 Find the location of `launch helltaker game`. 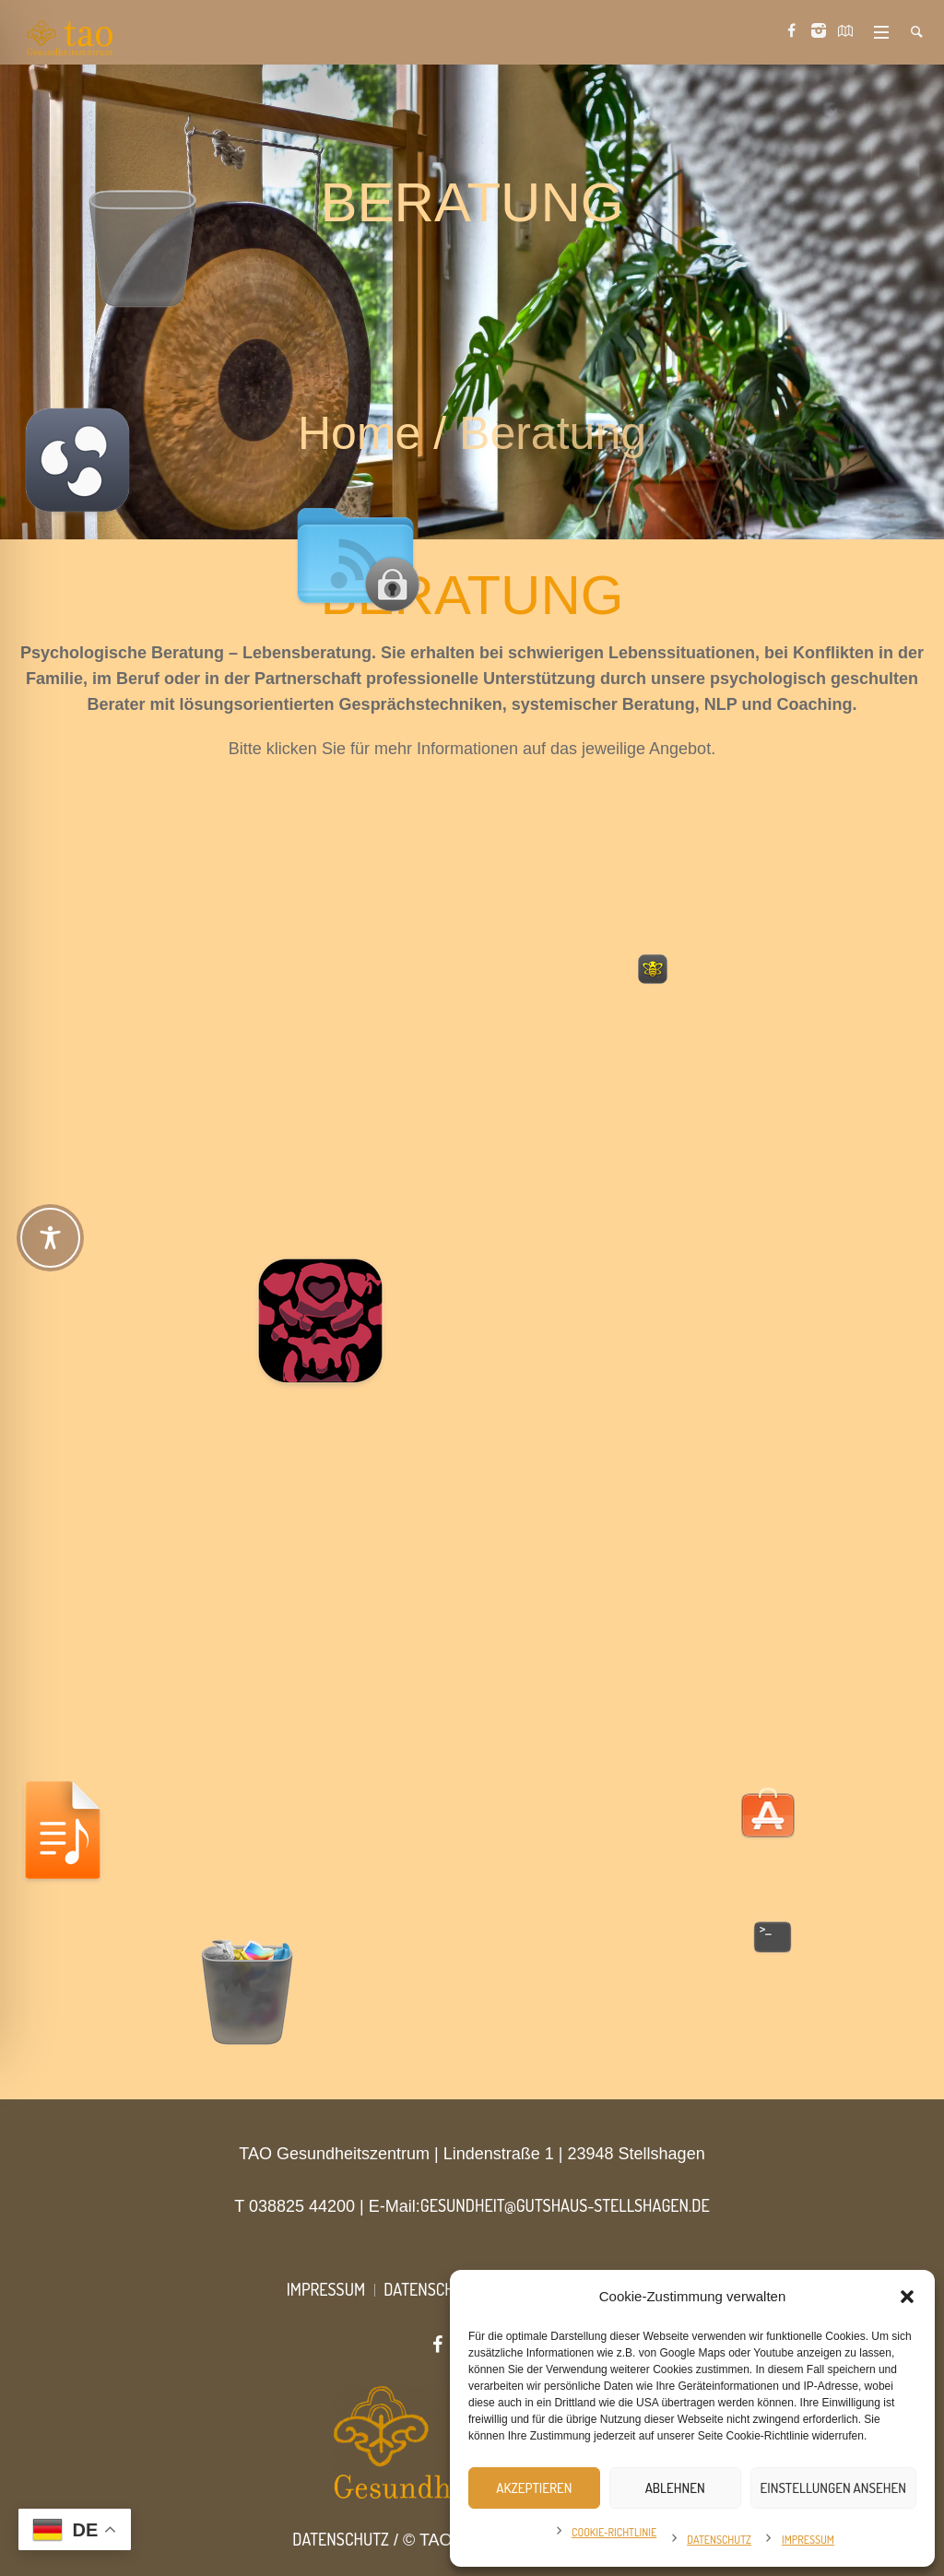

launch helltaker game is located at coordinates (320, 1320).